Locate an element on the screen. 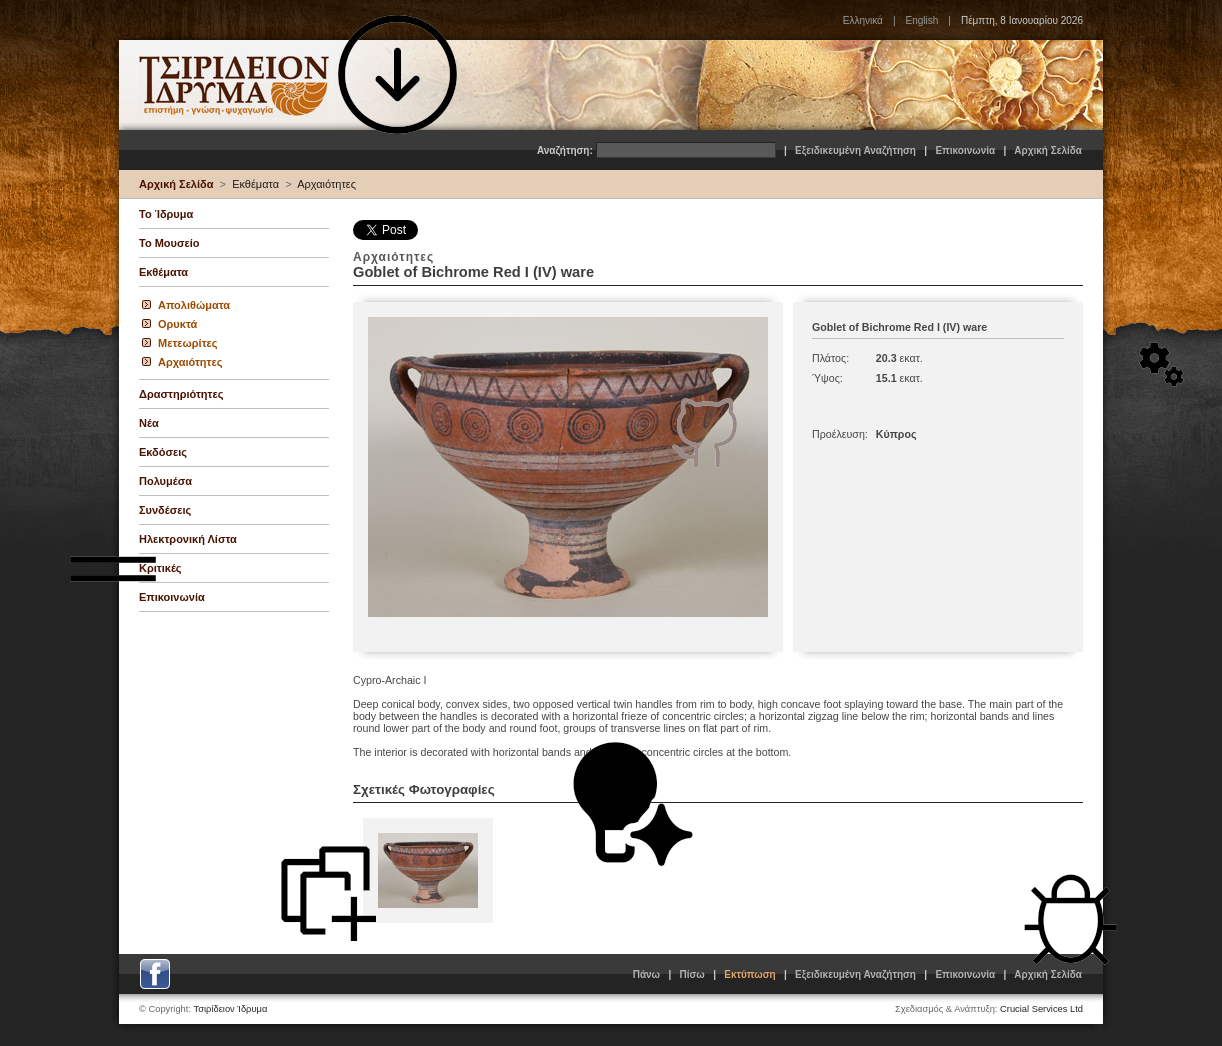  access settings or configuration options is located at coordinates (1161, 364).